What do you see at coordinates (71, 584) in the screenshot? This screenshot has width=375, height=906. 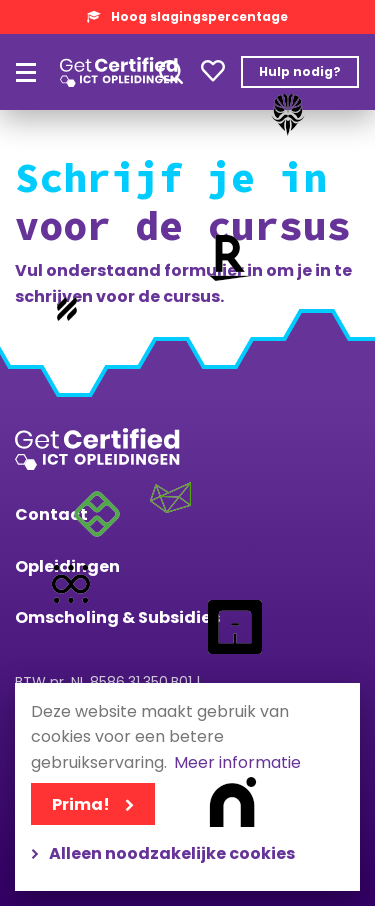 I see `indicates hazy weather conditions` at bounding box center [71, 584].